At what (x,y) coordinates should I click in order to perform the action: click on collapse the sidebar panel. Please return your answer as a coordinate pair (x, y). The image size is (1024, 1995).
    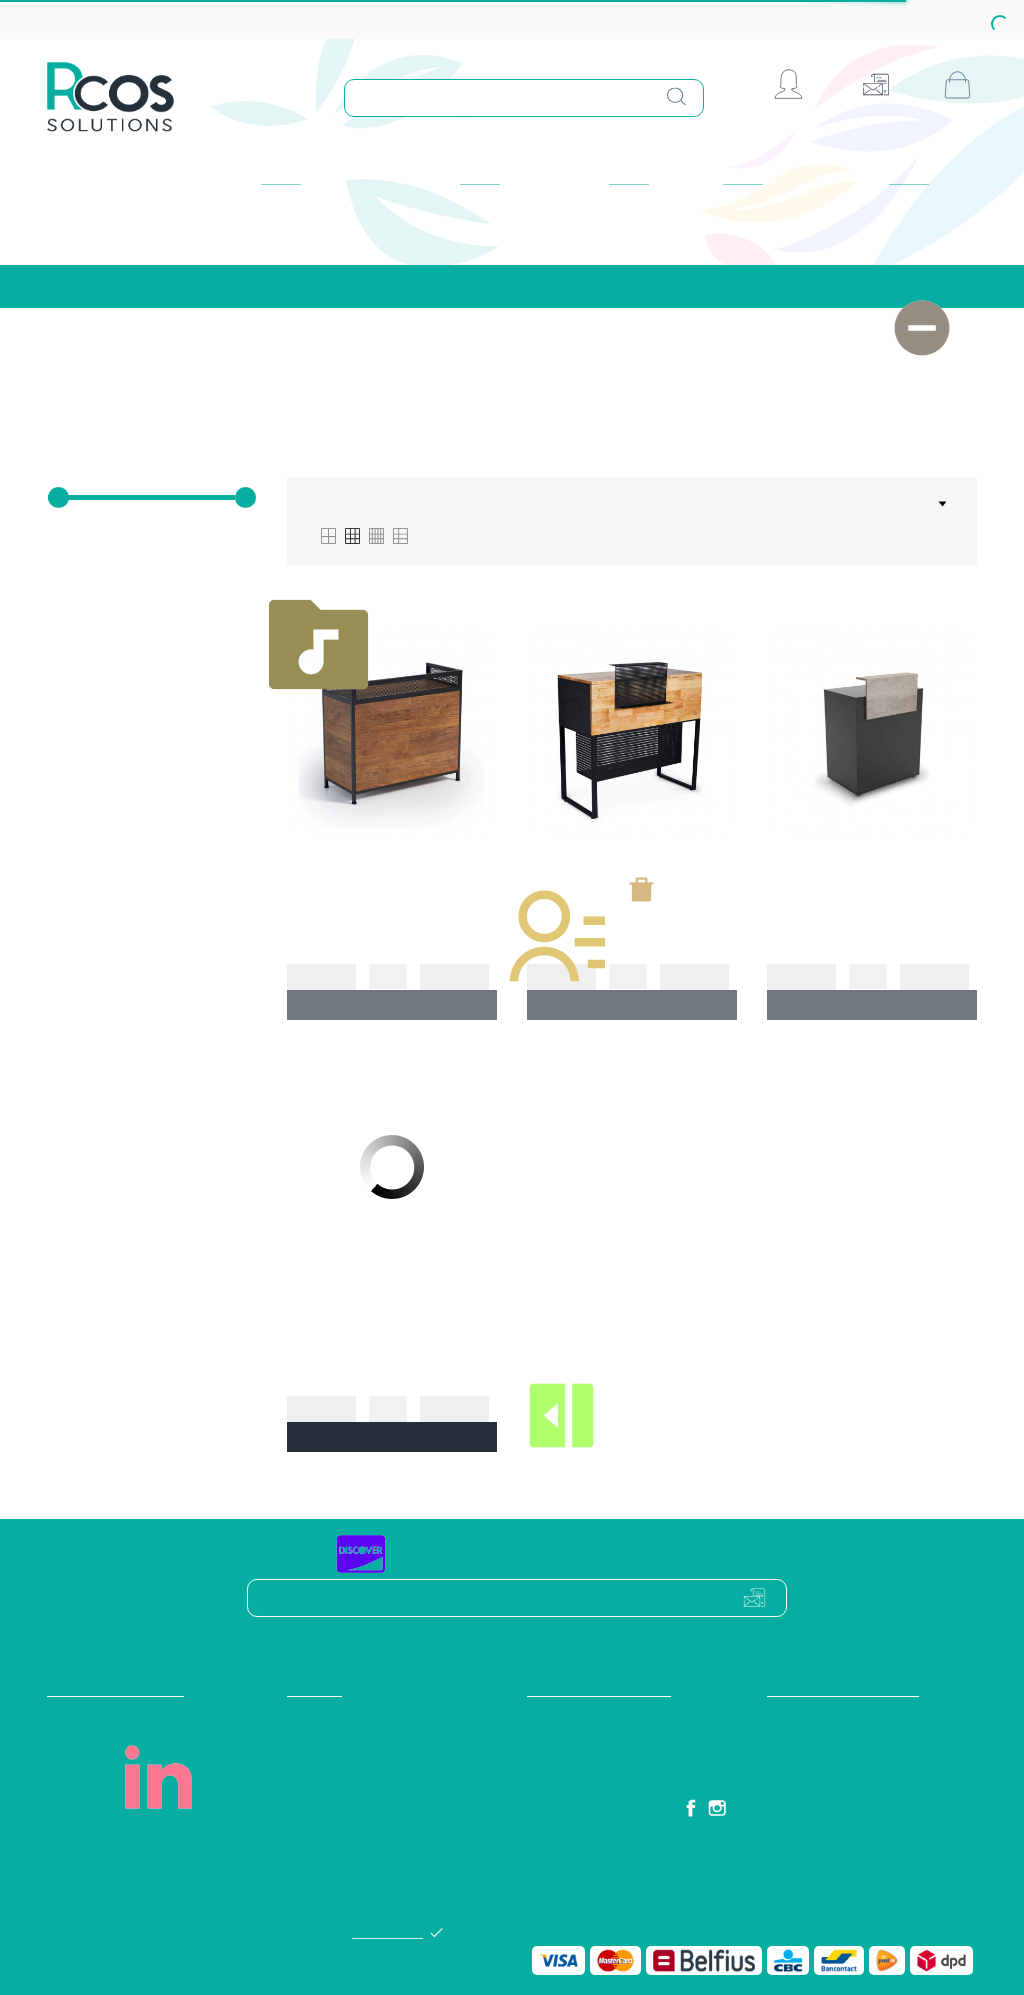
    Looking at the image, I should click on (561, 1415).